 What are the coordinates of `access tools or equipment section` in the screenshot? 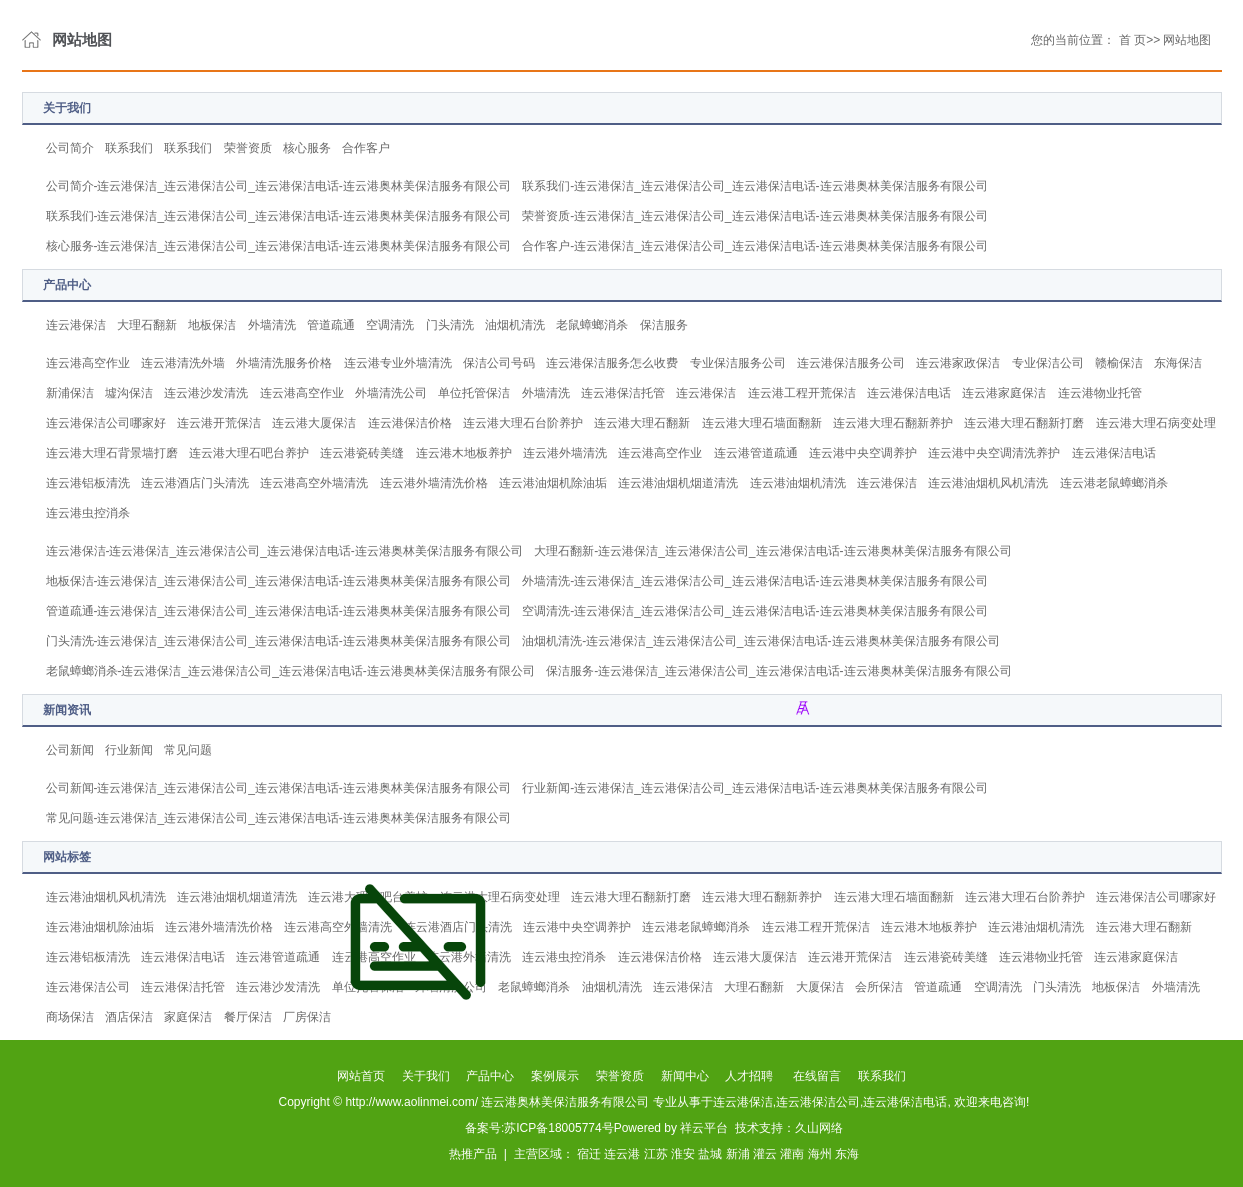 It's located at (803, 708).